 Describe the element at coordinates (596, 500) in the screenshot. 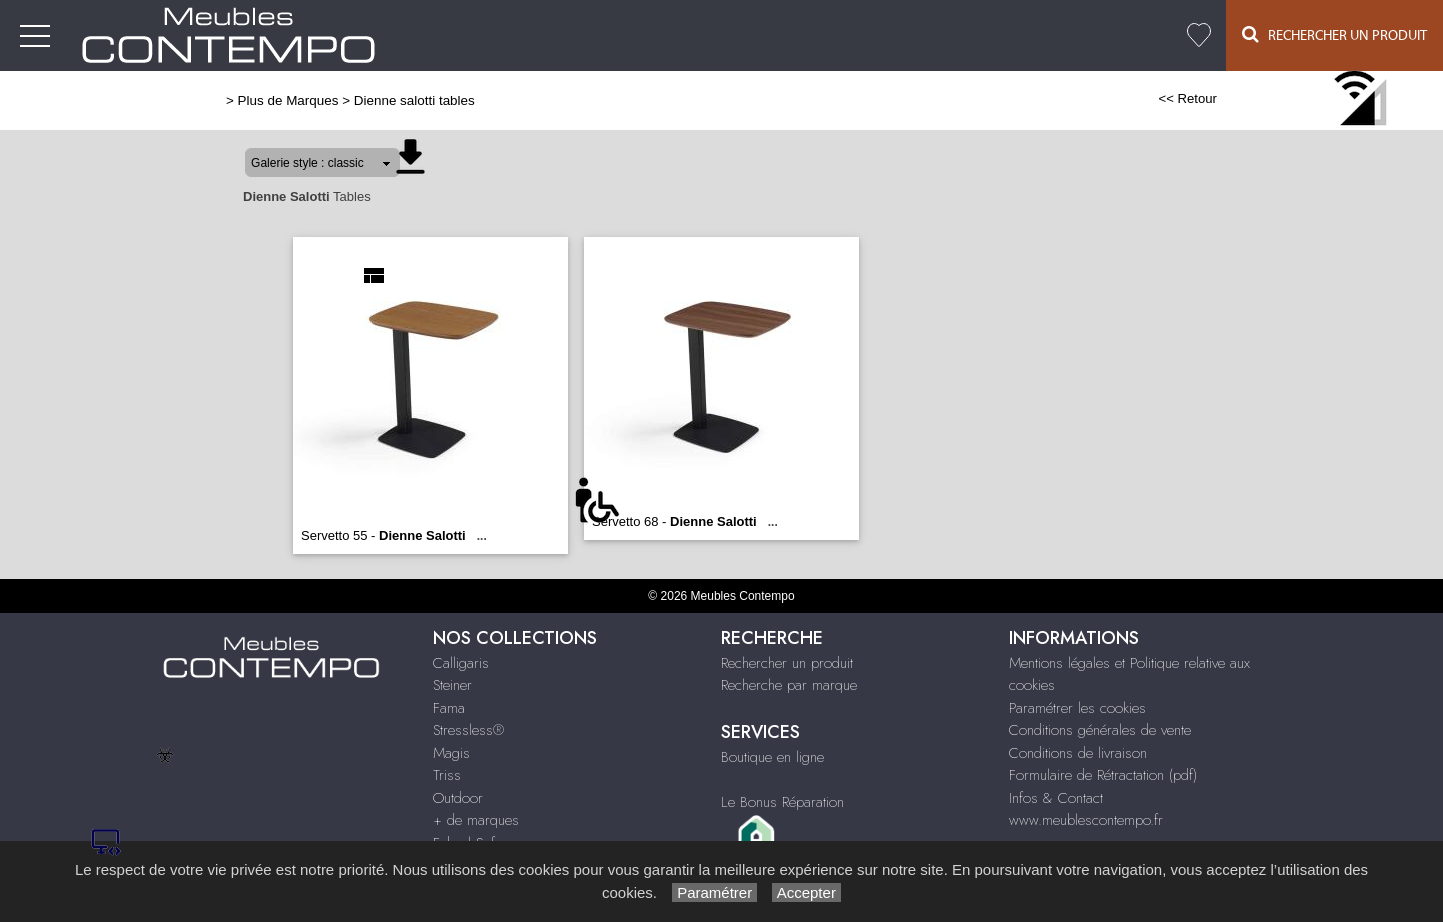

I see `wheelchair accessible pickup location` at that location.